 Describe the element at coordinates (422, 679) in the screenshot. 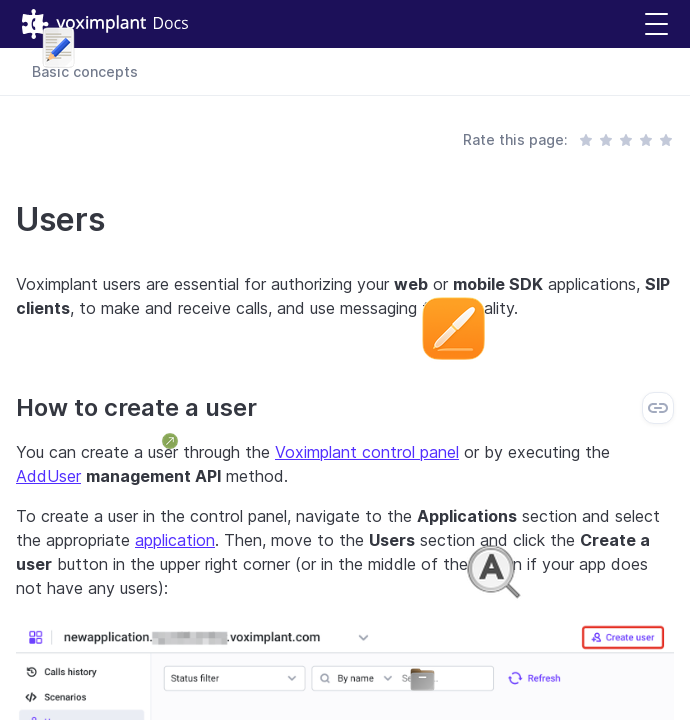

I see `open file manager application` at that location.